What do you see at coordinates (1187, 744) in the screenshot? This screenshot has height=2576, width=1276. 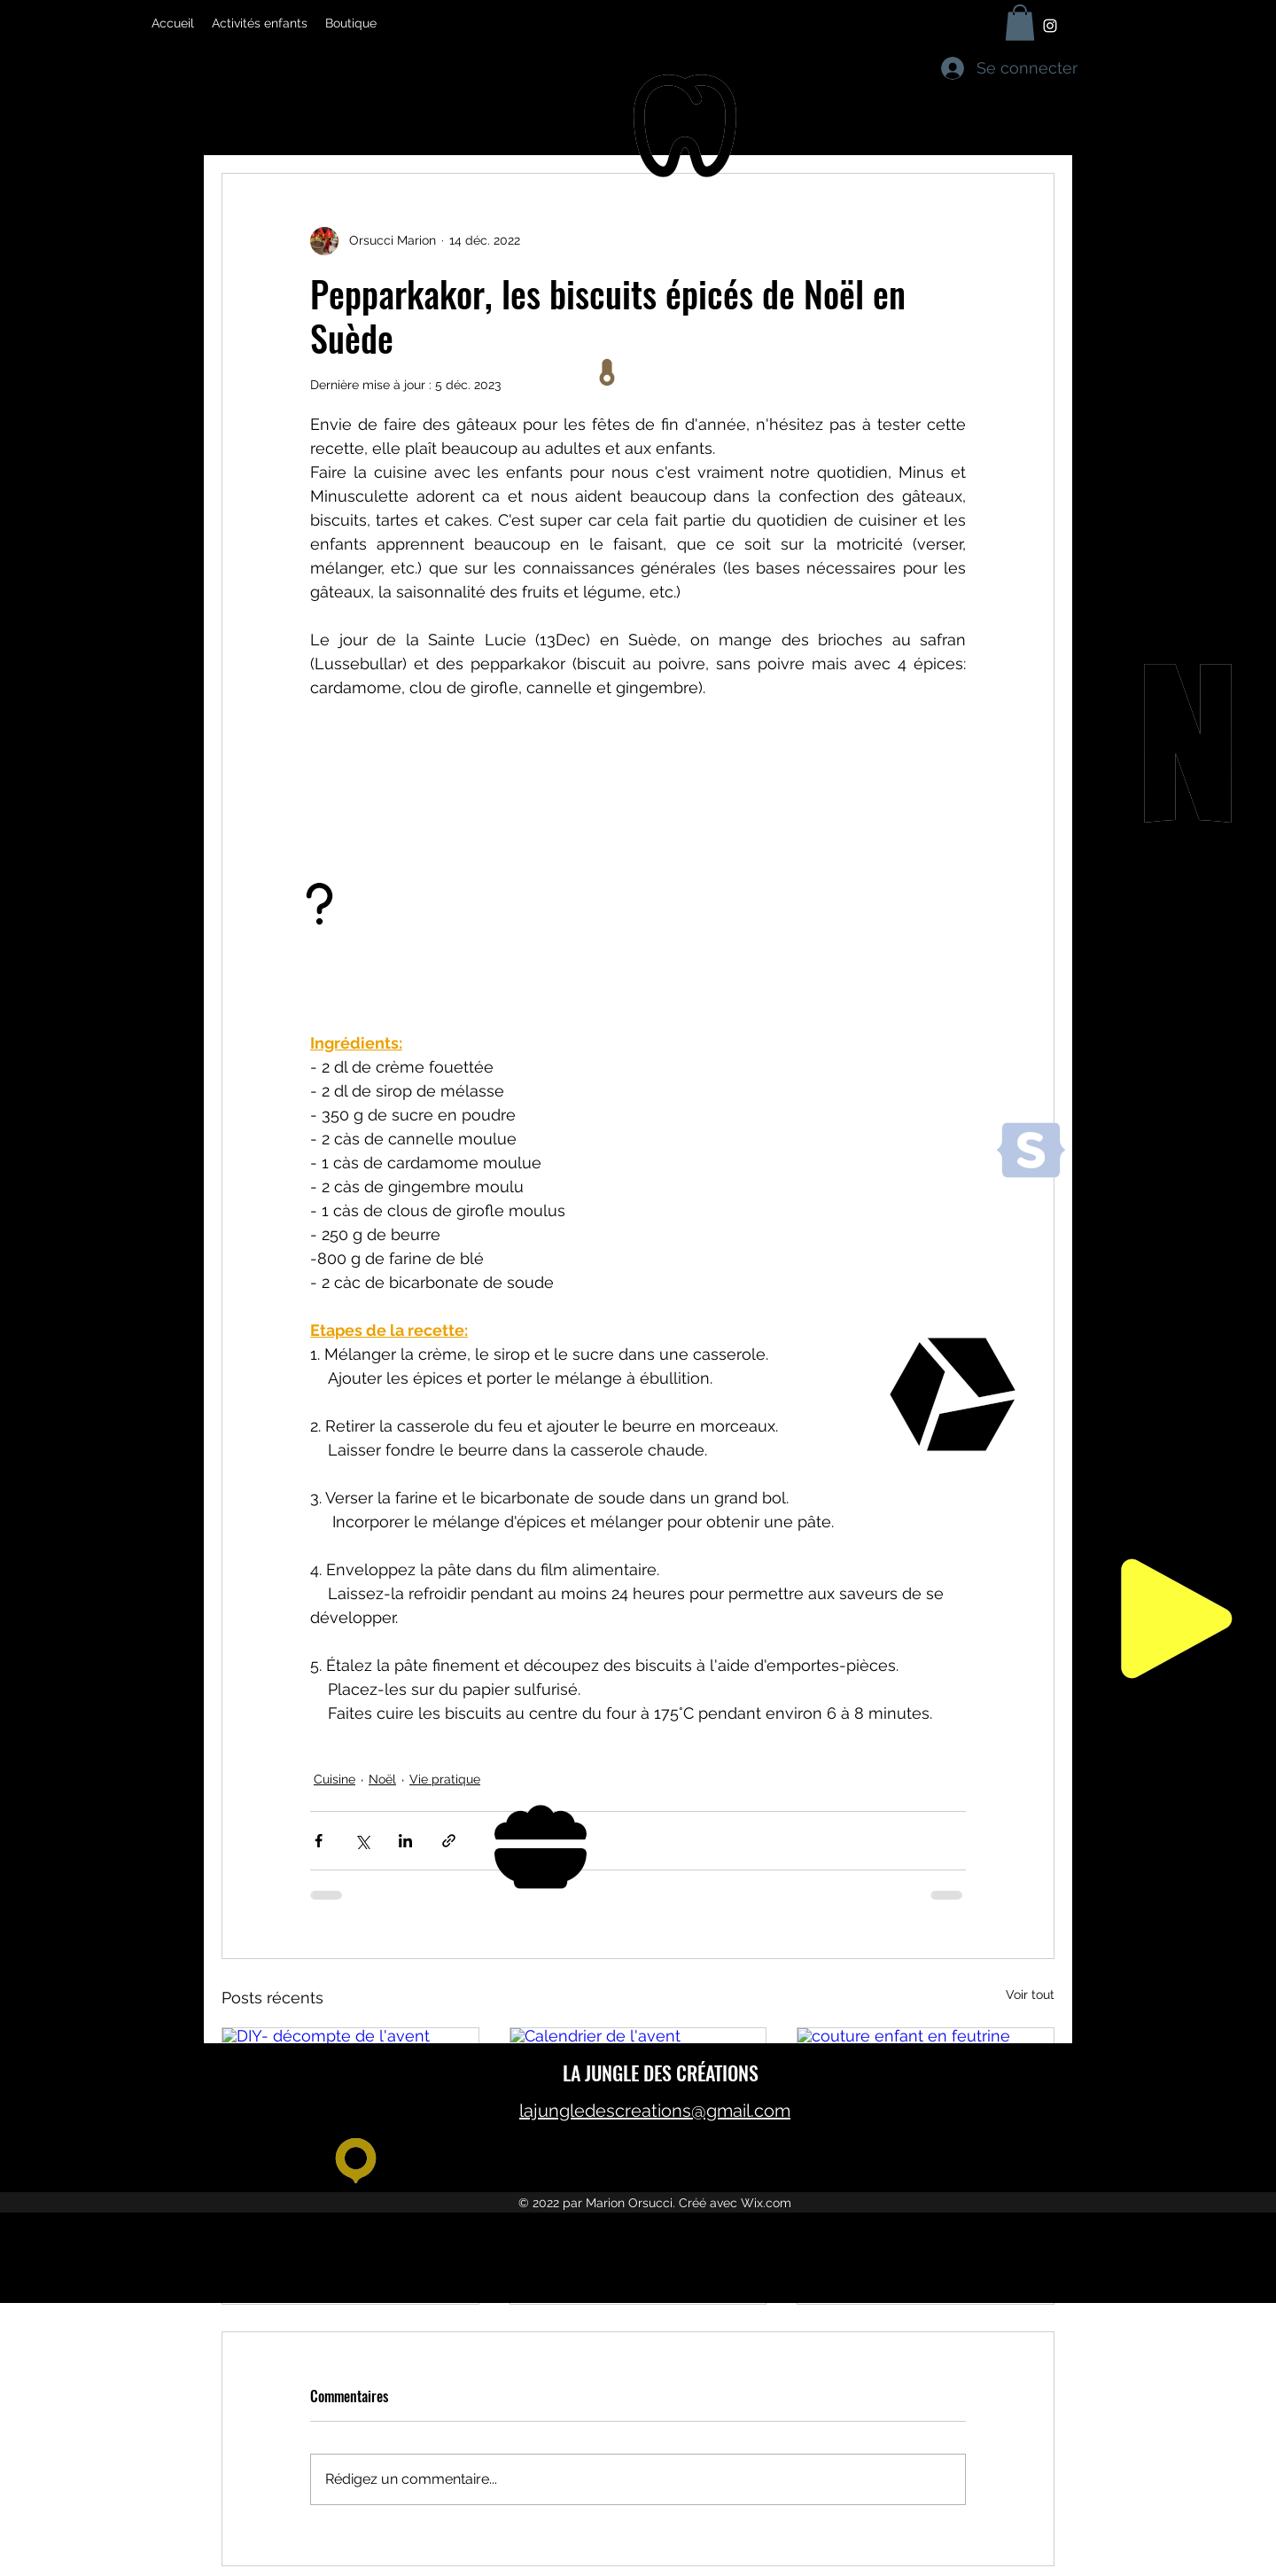 I see `open the Netflix app` at bounding box center [1187, 744].